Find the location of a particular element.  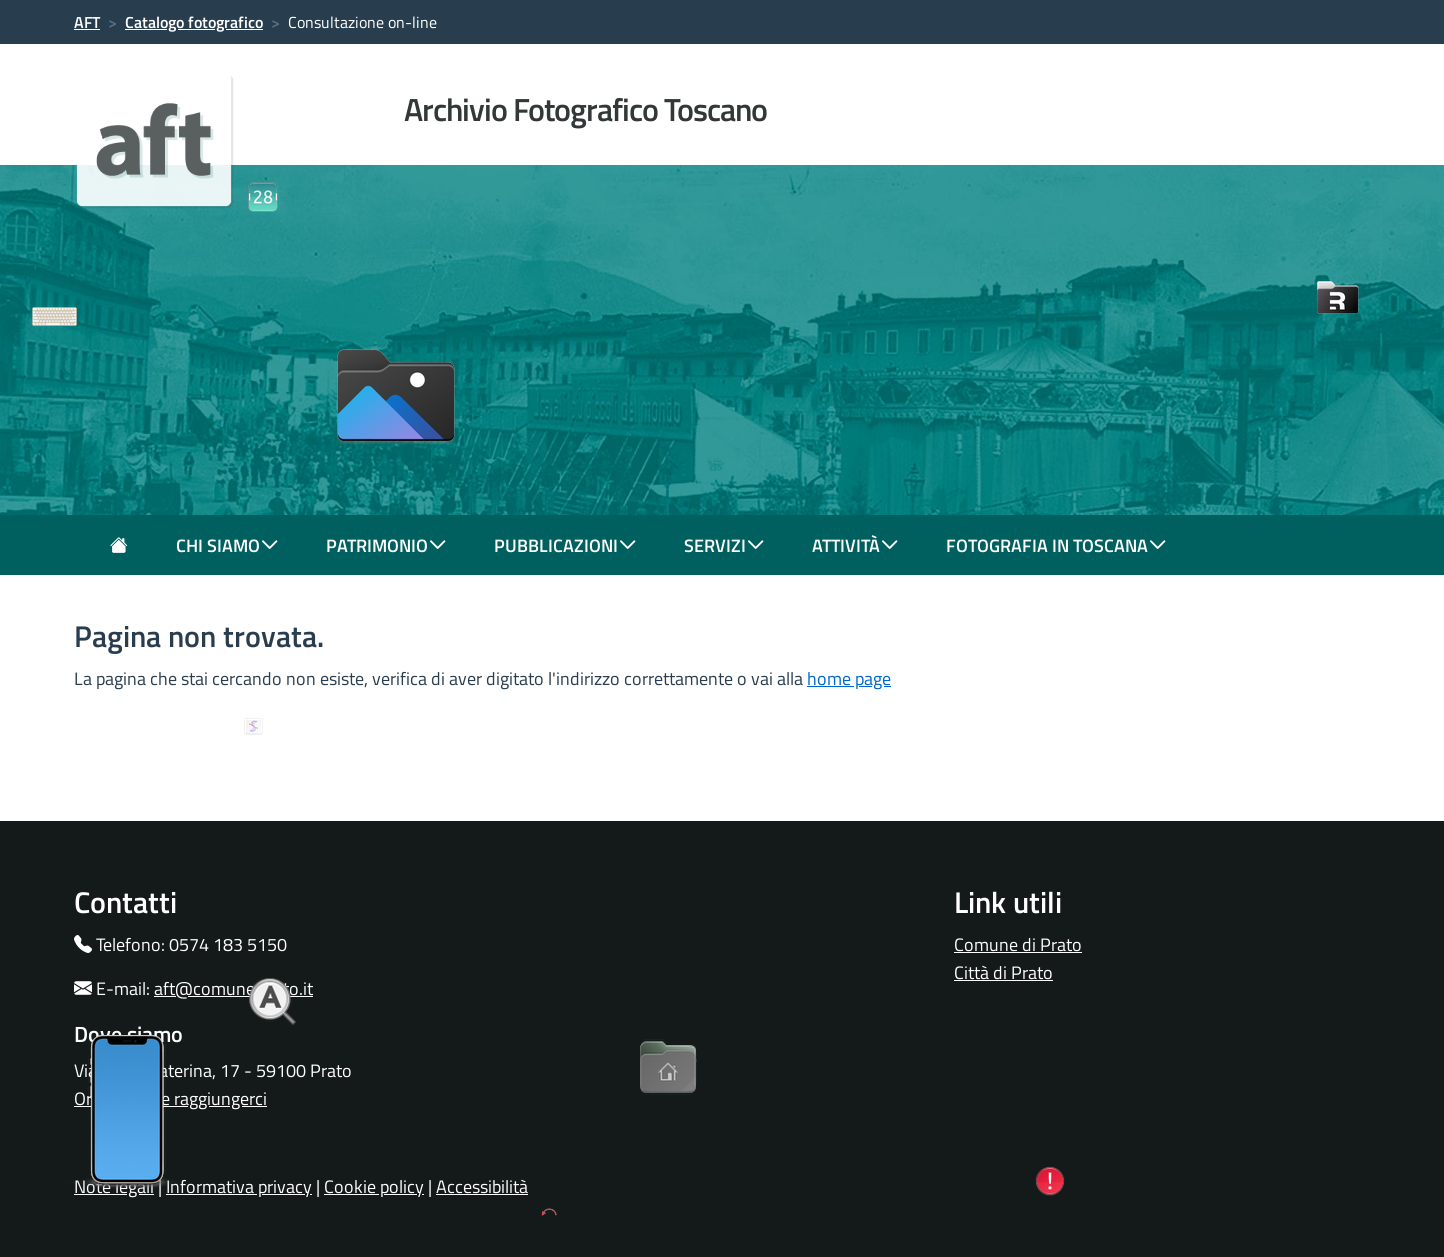

open the calendar app is located at coordinates (263, 197).